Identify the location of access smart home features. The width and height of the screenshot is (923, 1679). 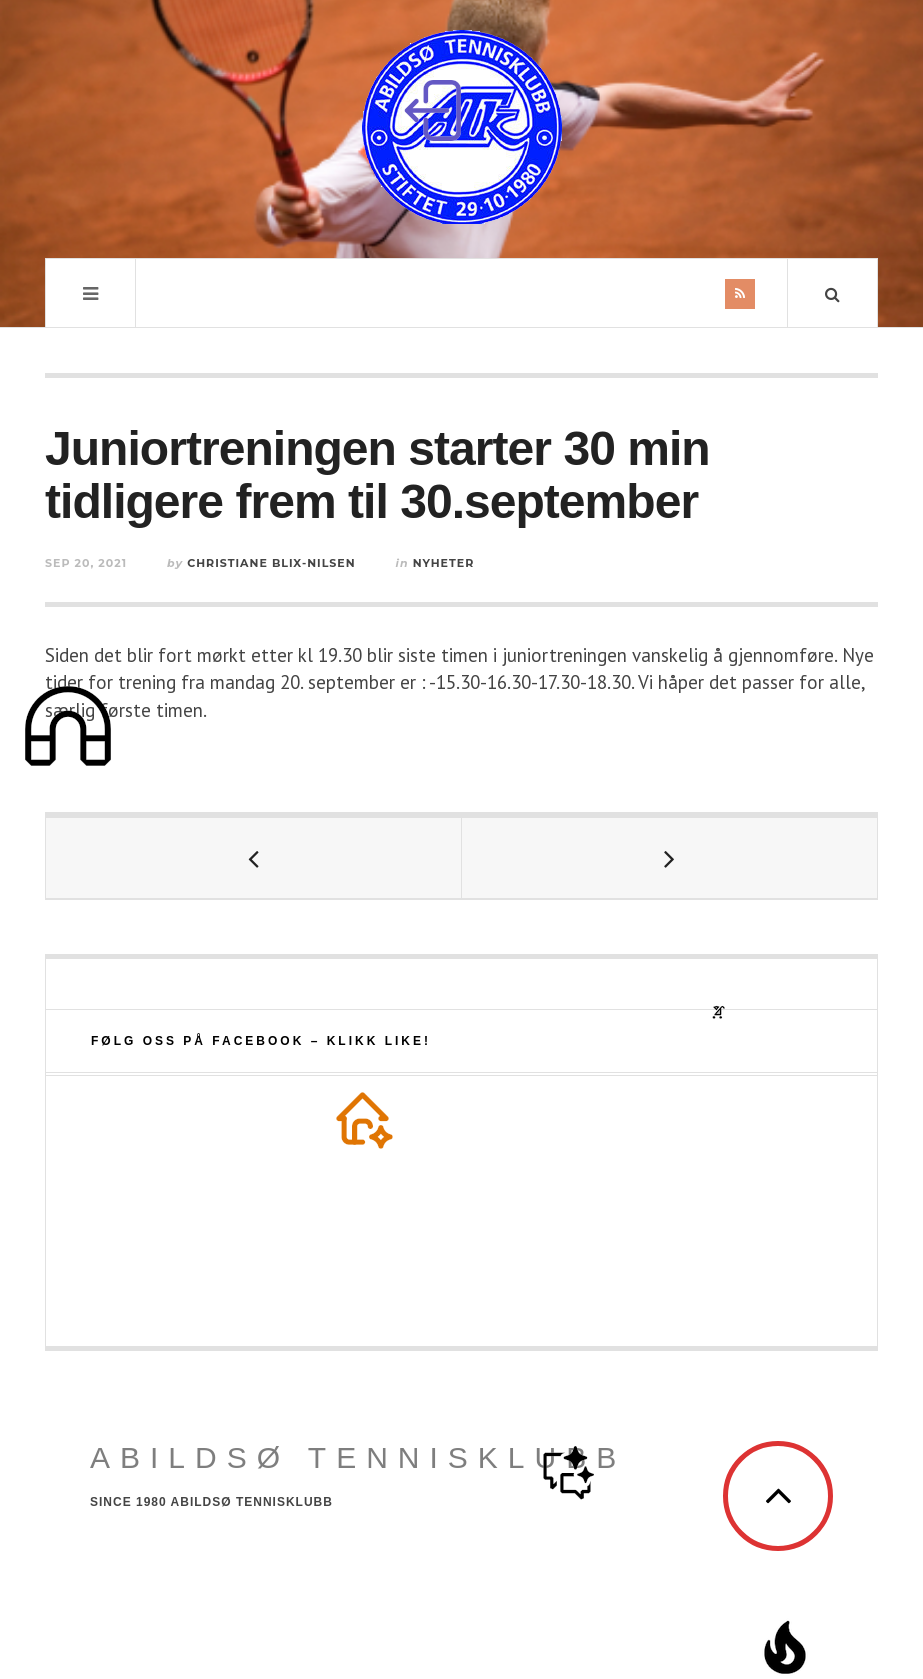
(362, 1118).